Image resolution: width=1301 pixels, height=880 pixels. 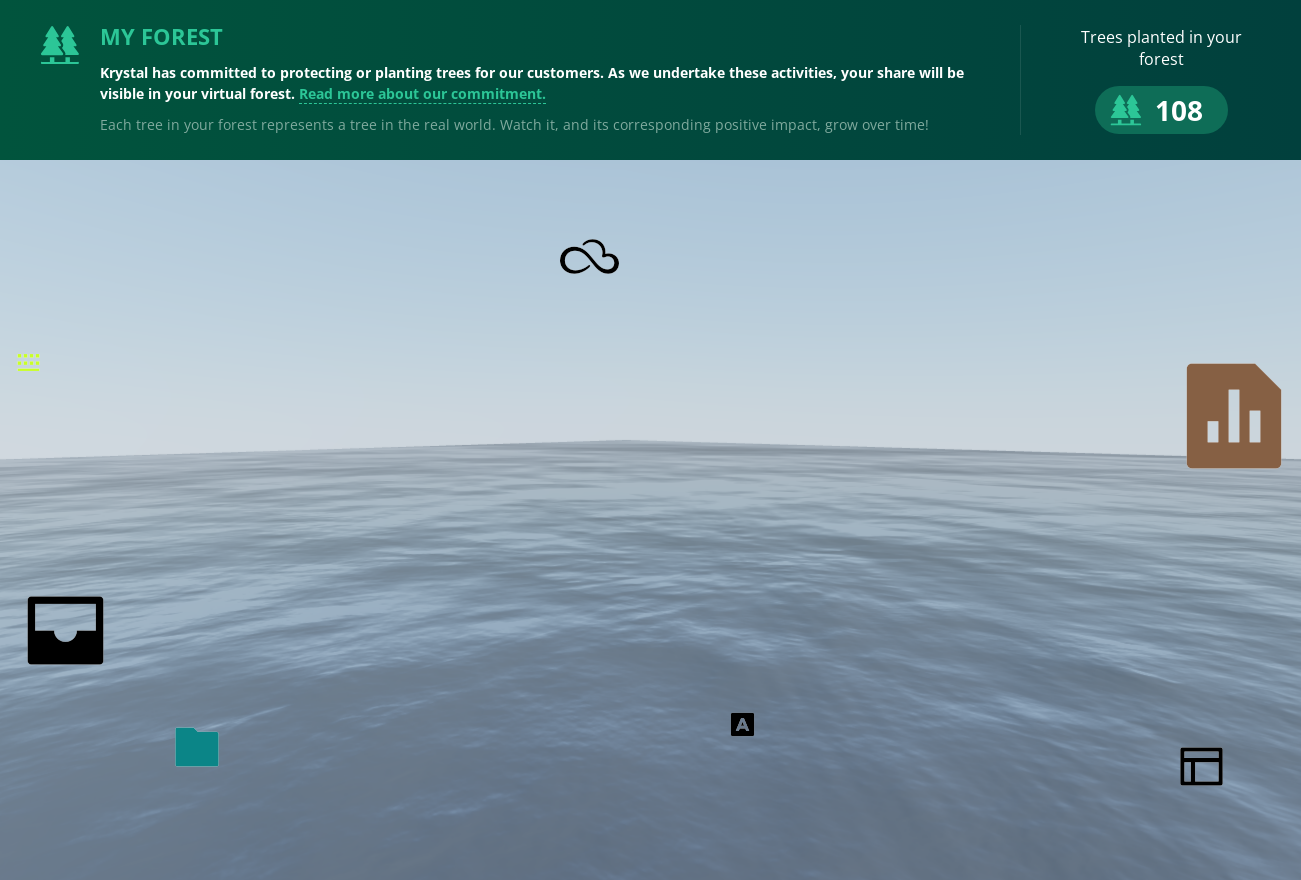 I want to click on view document with chart data, so click(x=1234, y=416).